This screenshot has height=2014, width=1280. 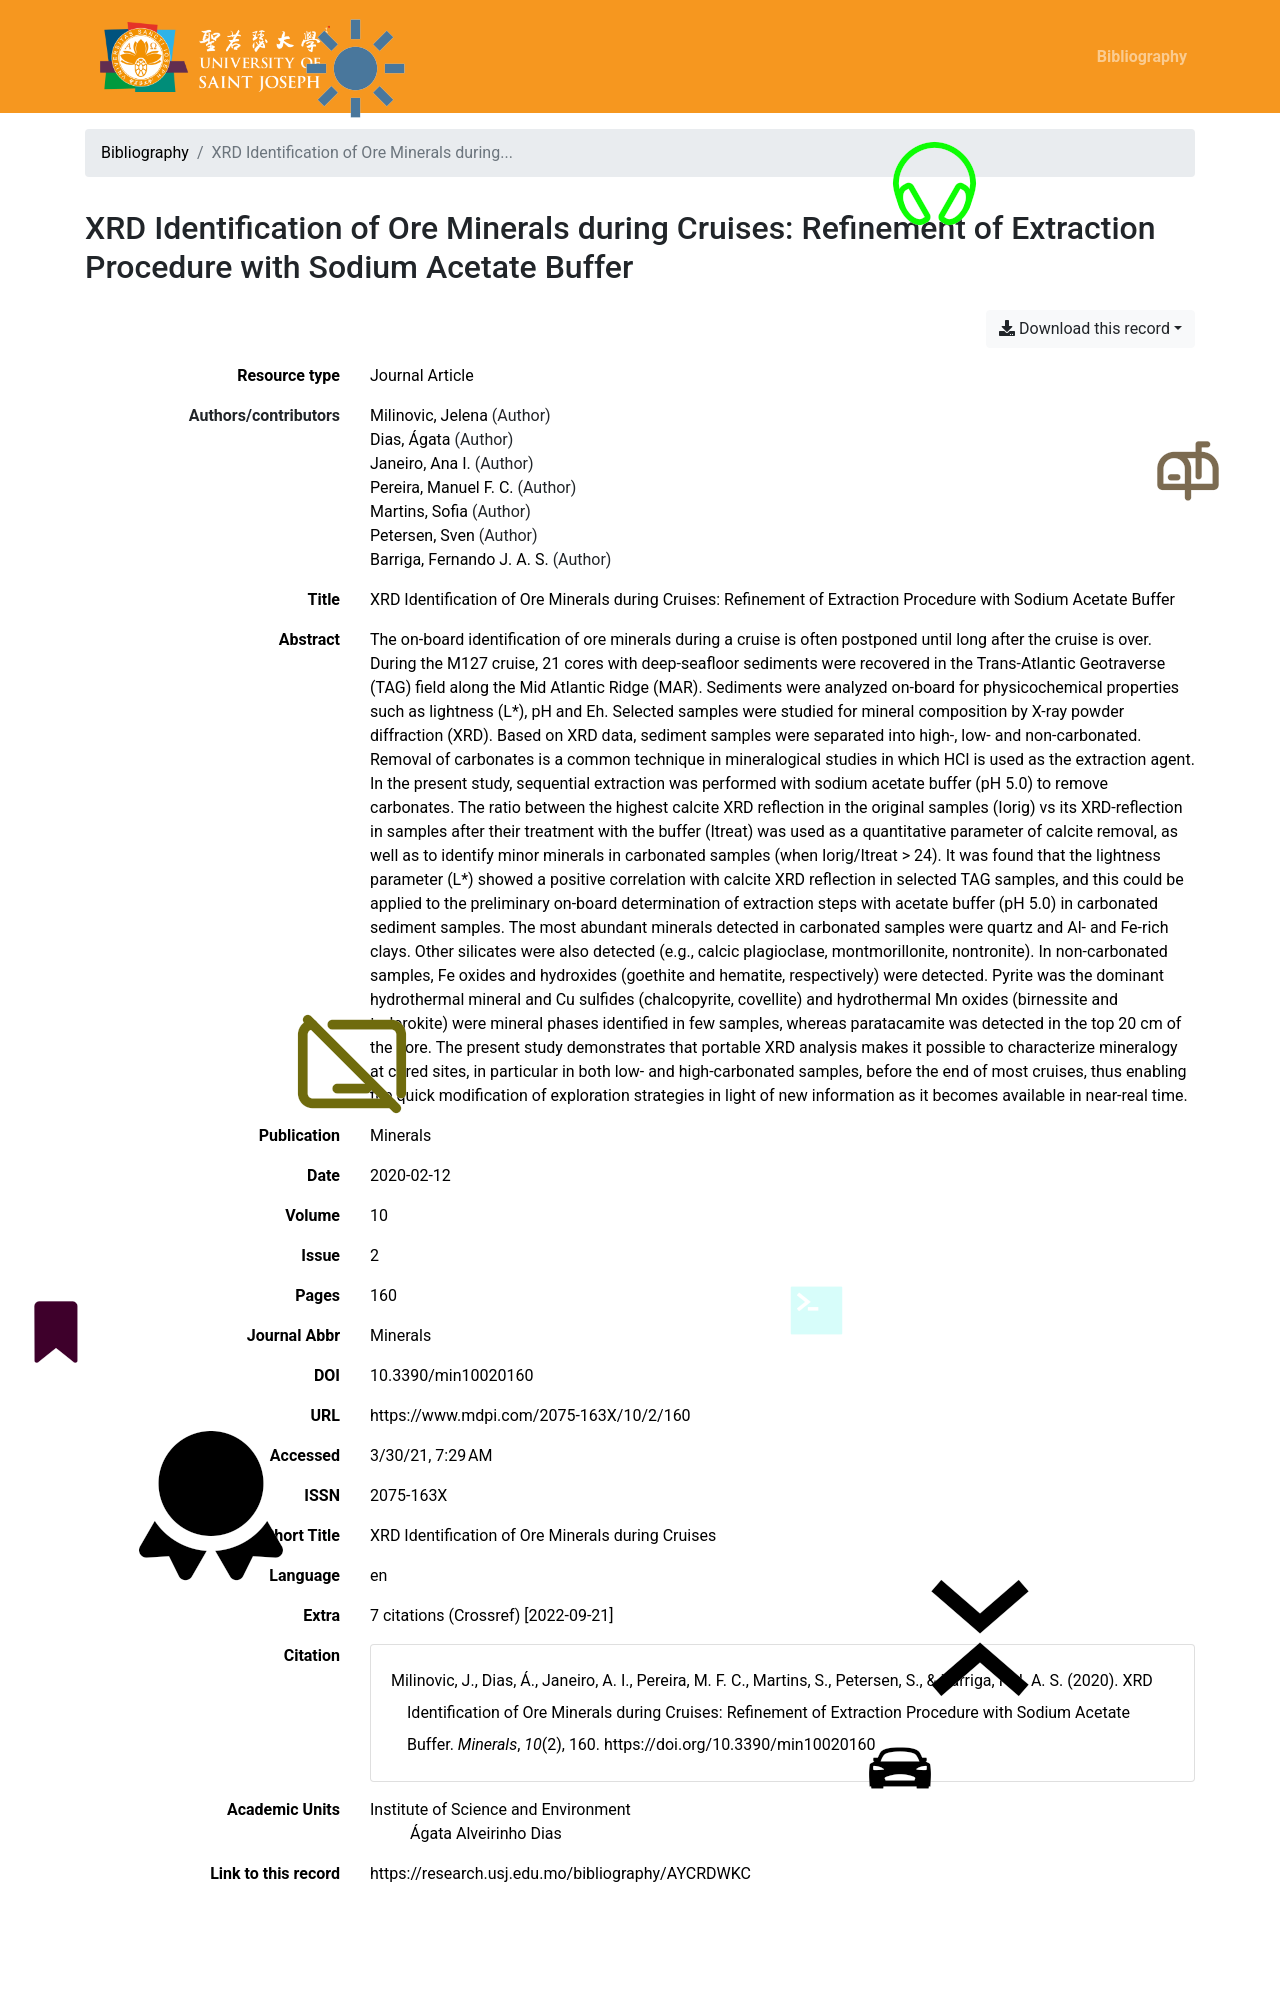 I want to click on indicates a saved or bookmarked item, so click(x=56, y=1332).